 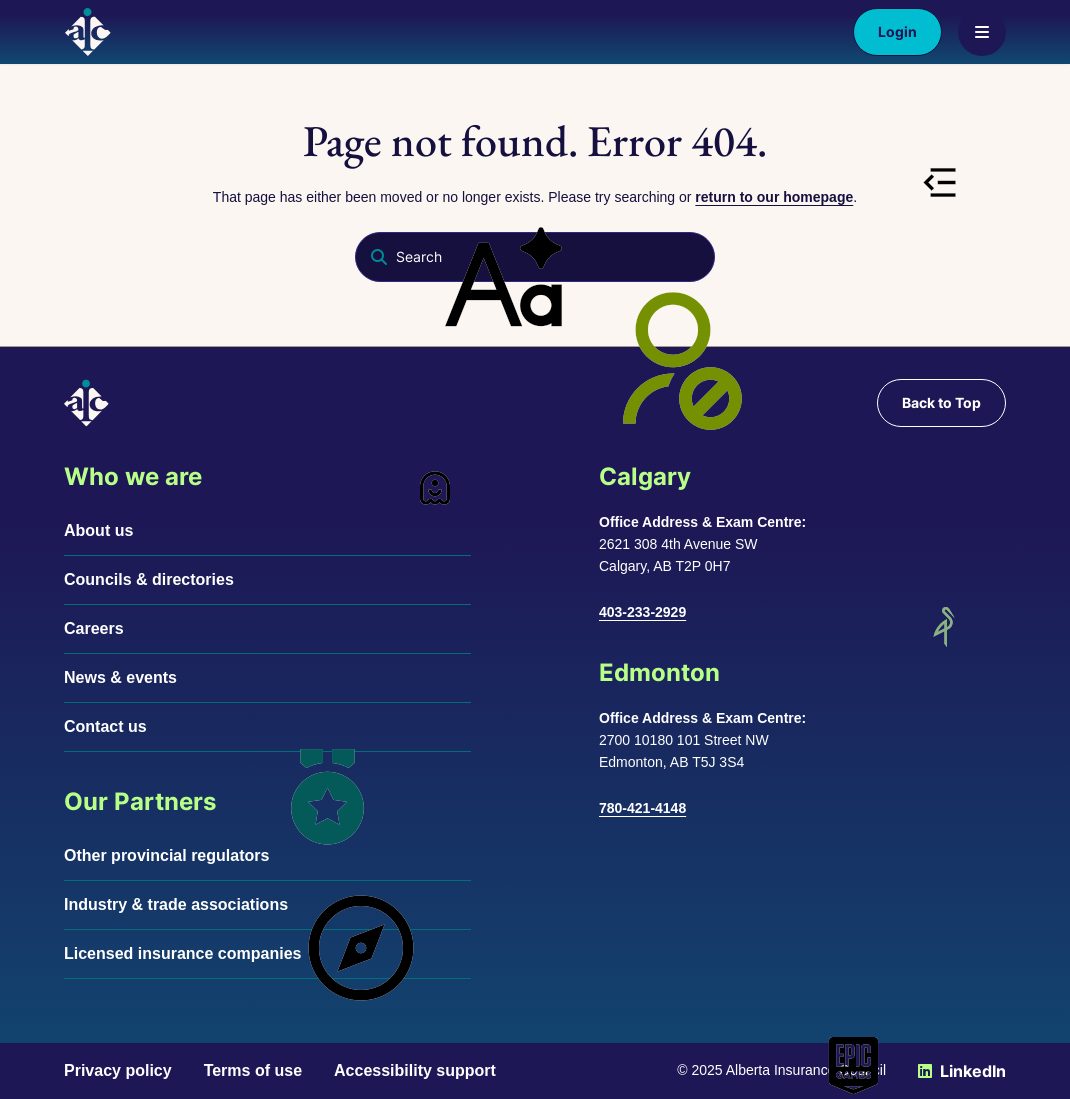 I want to click on adjust text size with AI assistance, so click(x=504, y=284).